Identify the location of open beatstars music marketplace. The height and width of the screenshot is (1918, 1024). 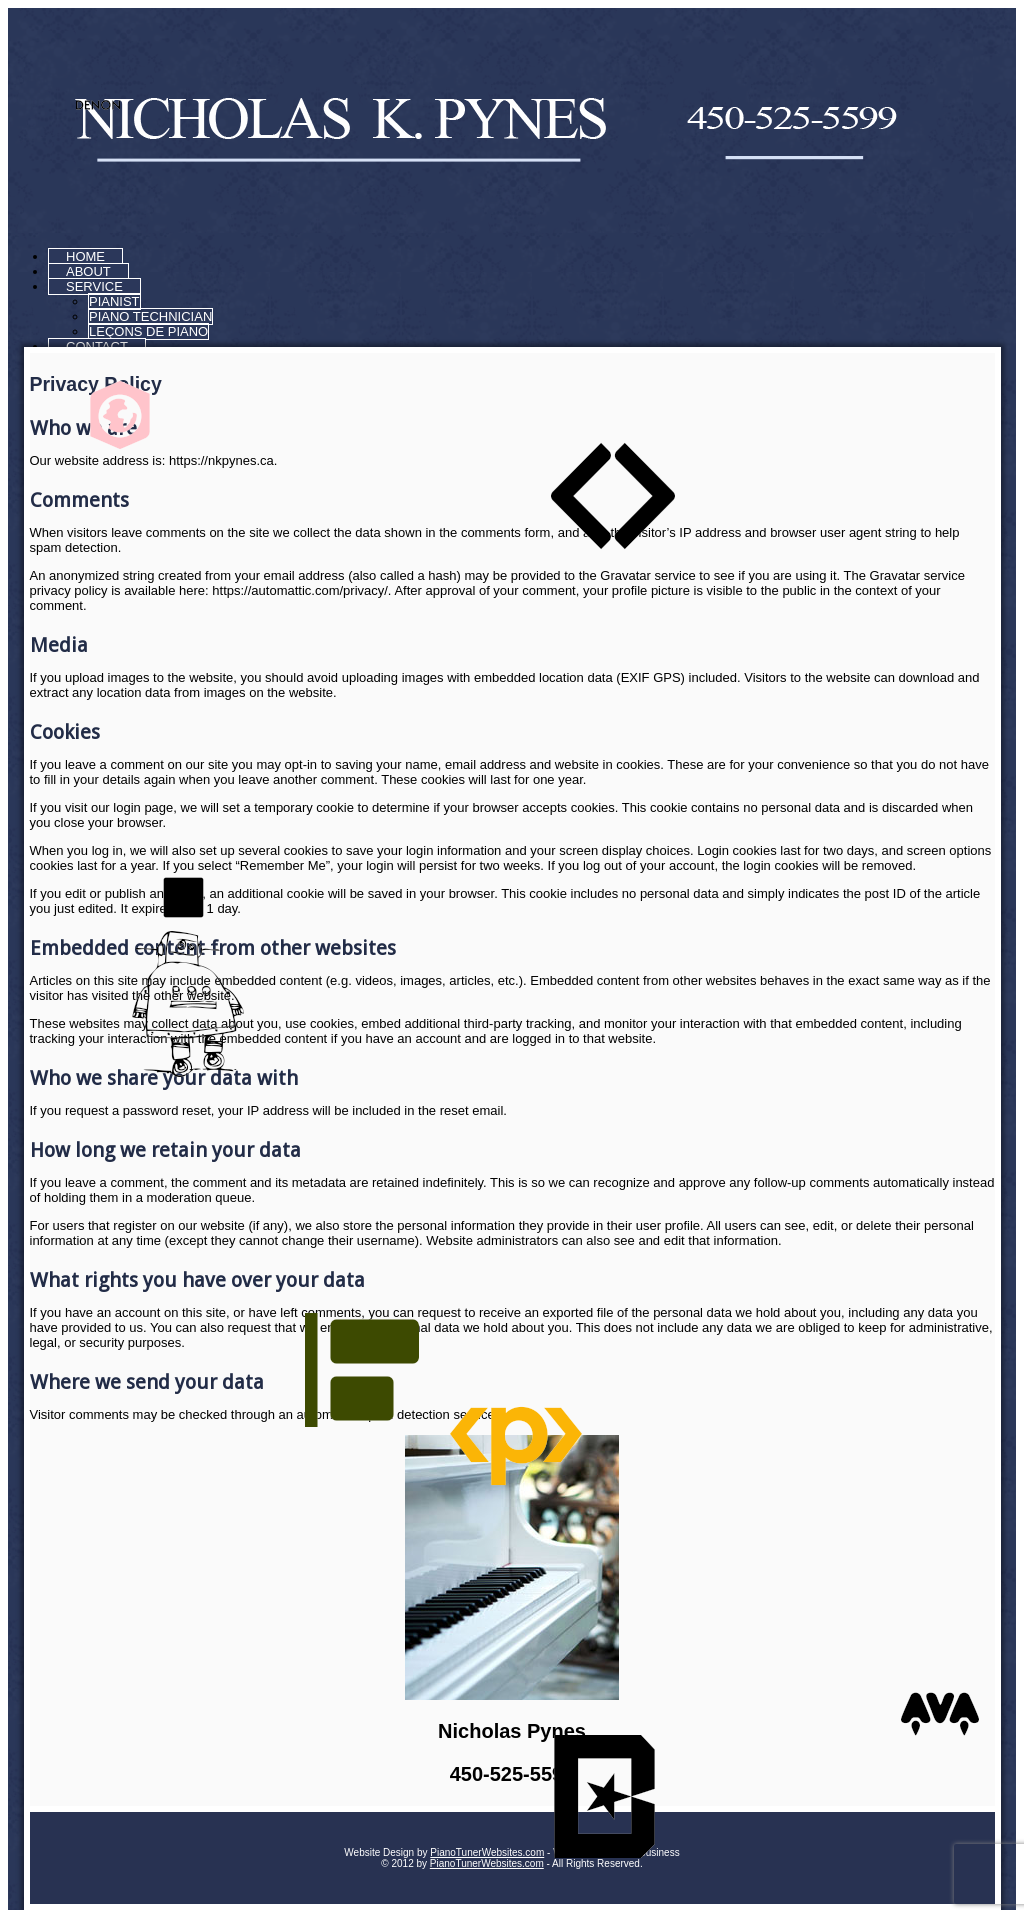
(604, 1796).